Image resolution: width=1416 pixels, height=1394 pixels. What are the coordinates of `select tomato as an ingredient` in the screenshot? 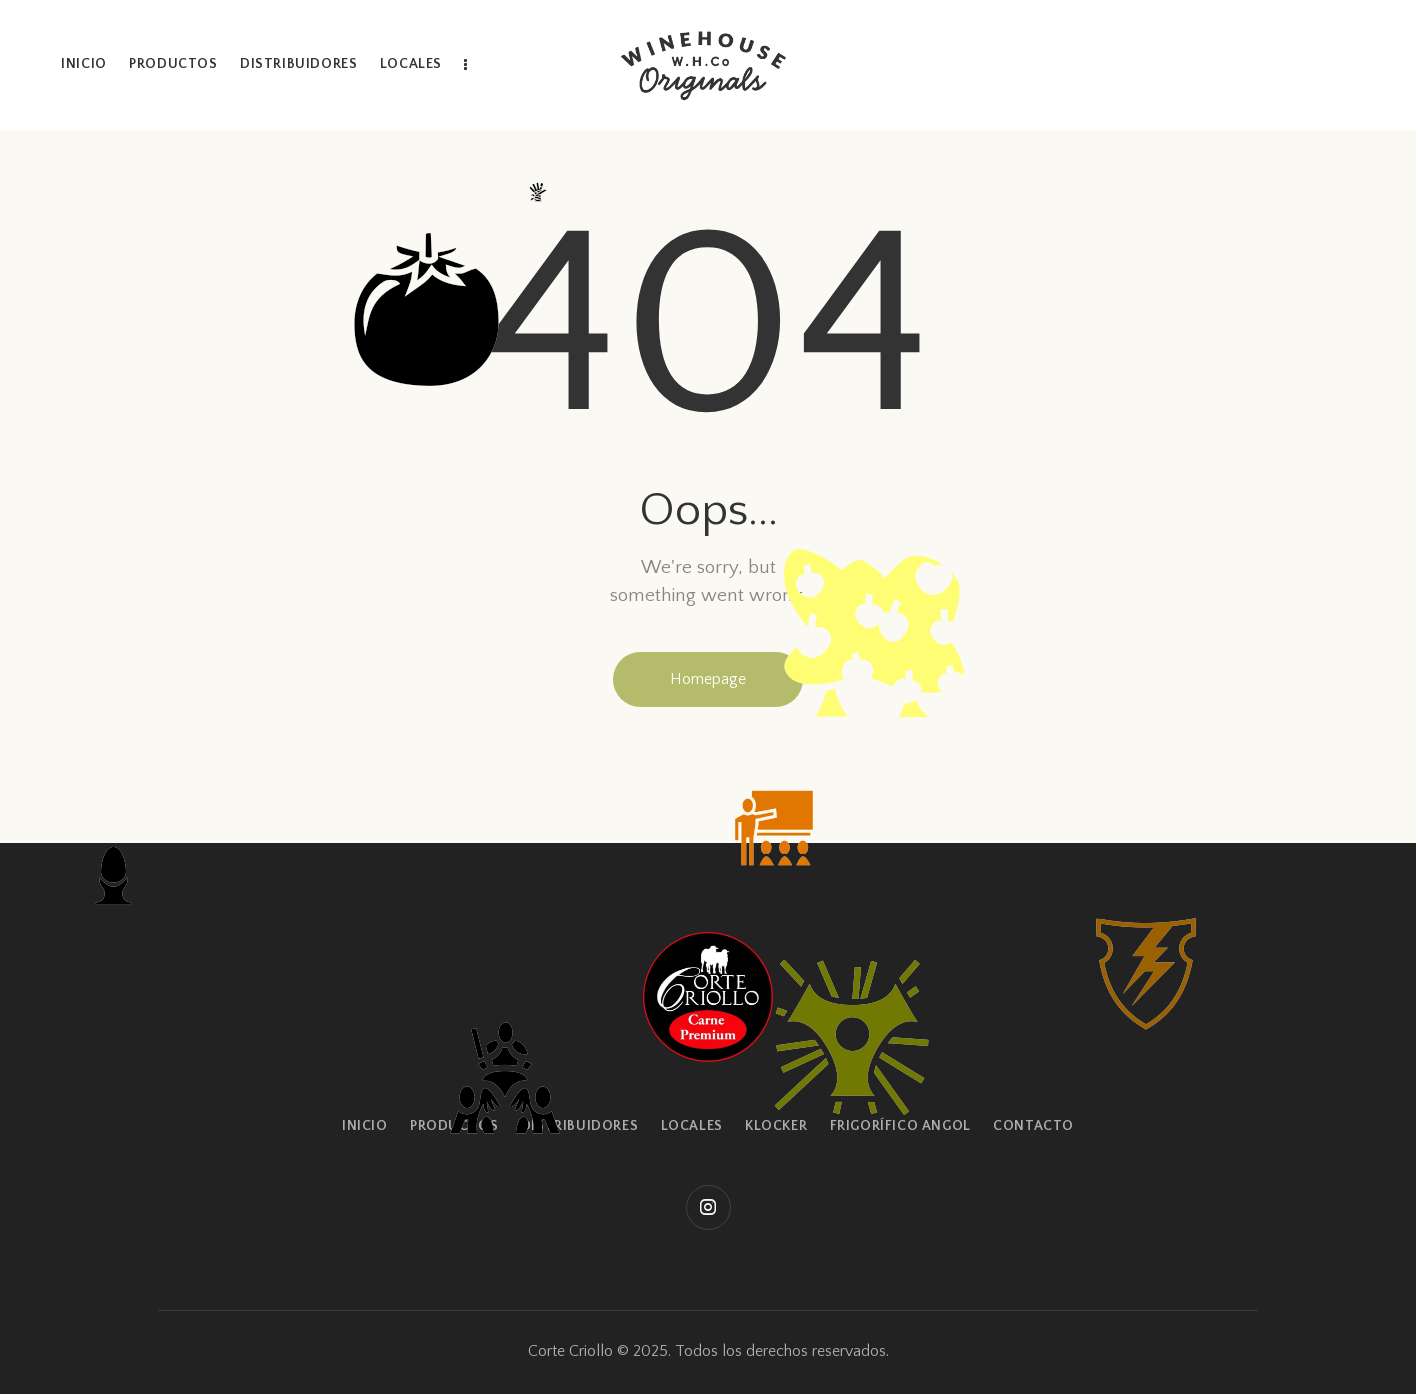 It's located at (426, 309).